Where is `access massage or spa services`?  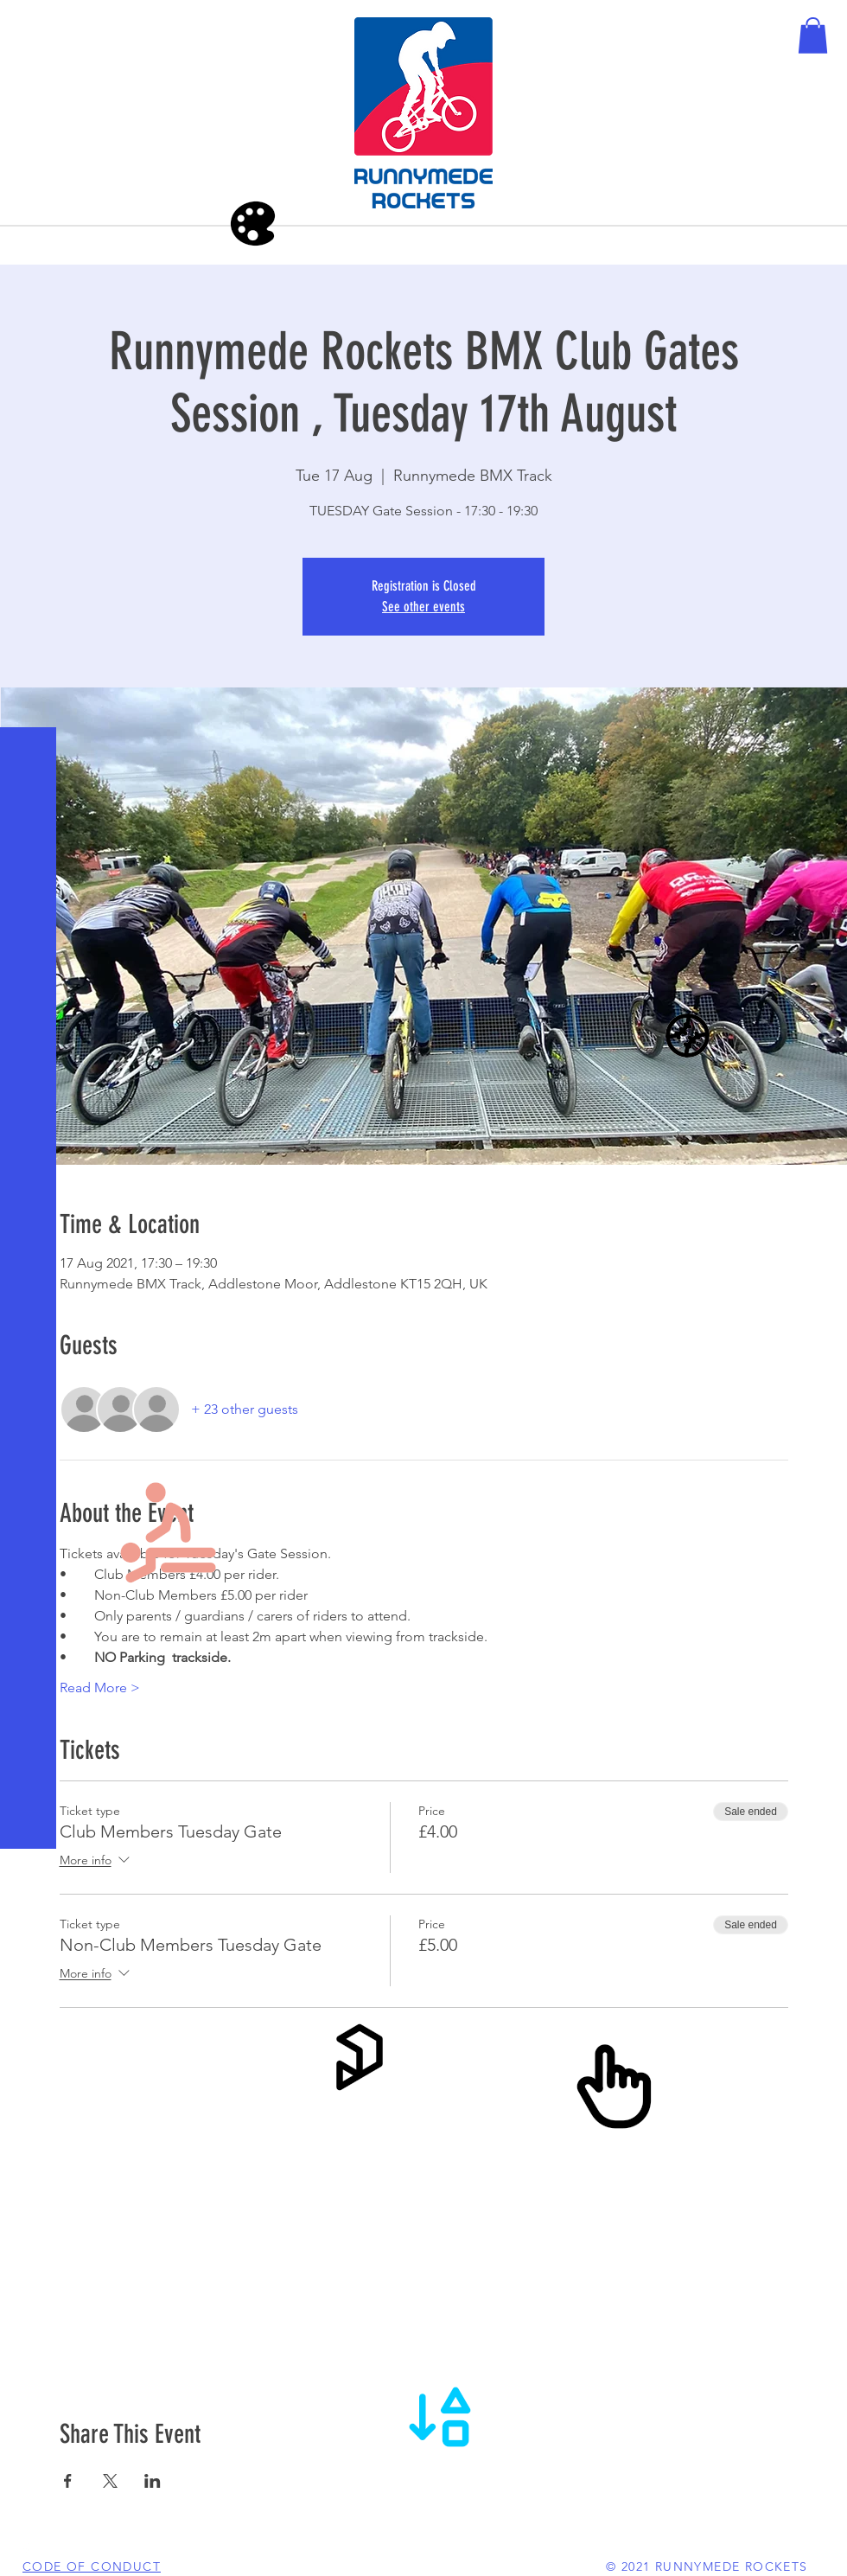 access massage or spa services is located at coordinates (170, 1527).